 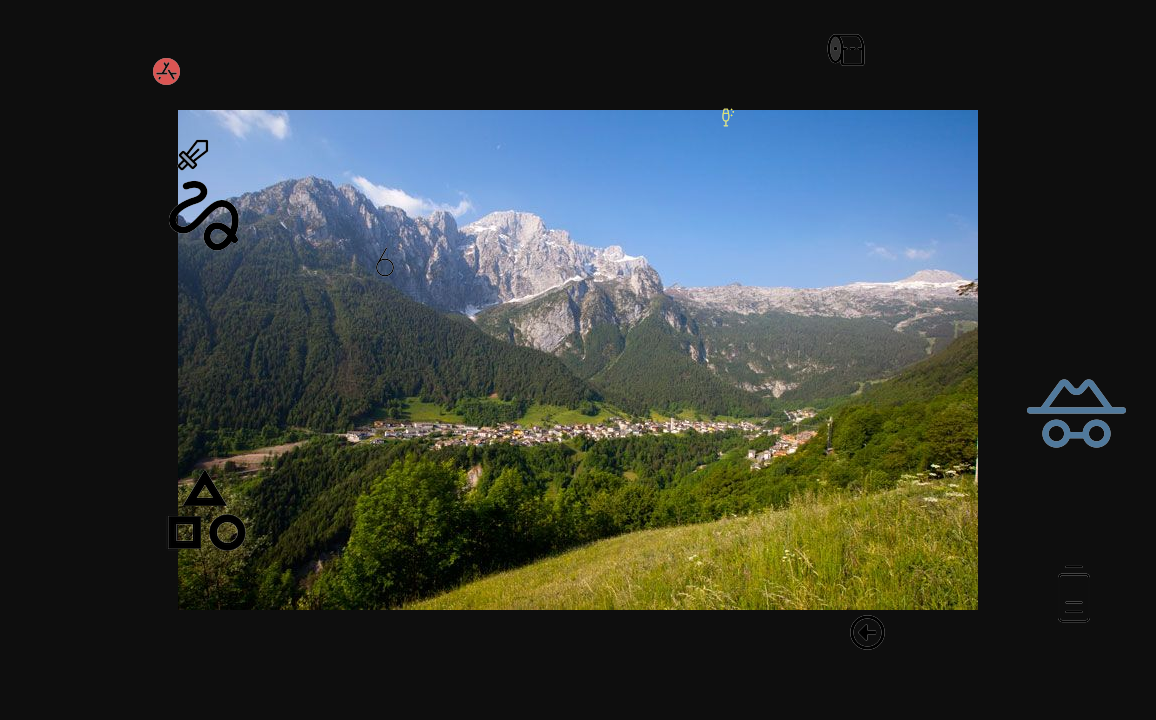 What do you see at coordinates (166, 71) in the screenshot?
I see `open the app store` at bounding box center [166, 71].